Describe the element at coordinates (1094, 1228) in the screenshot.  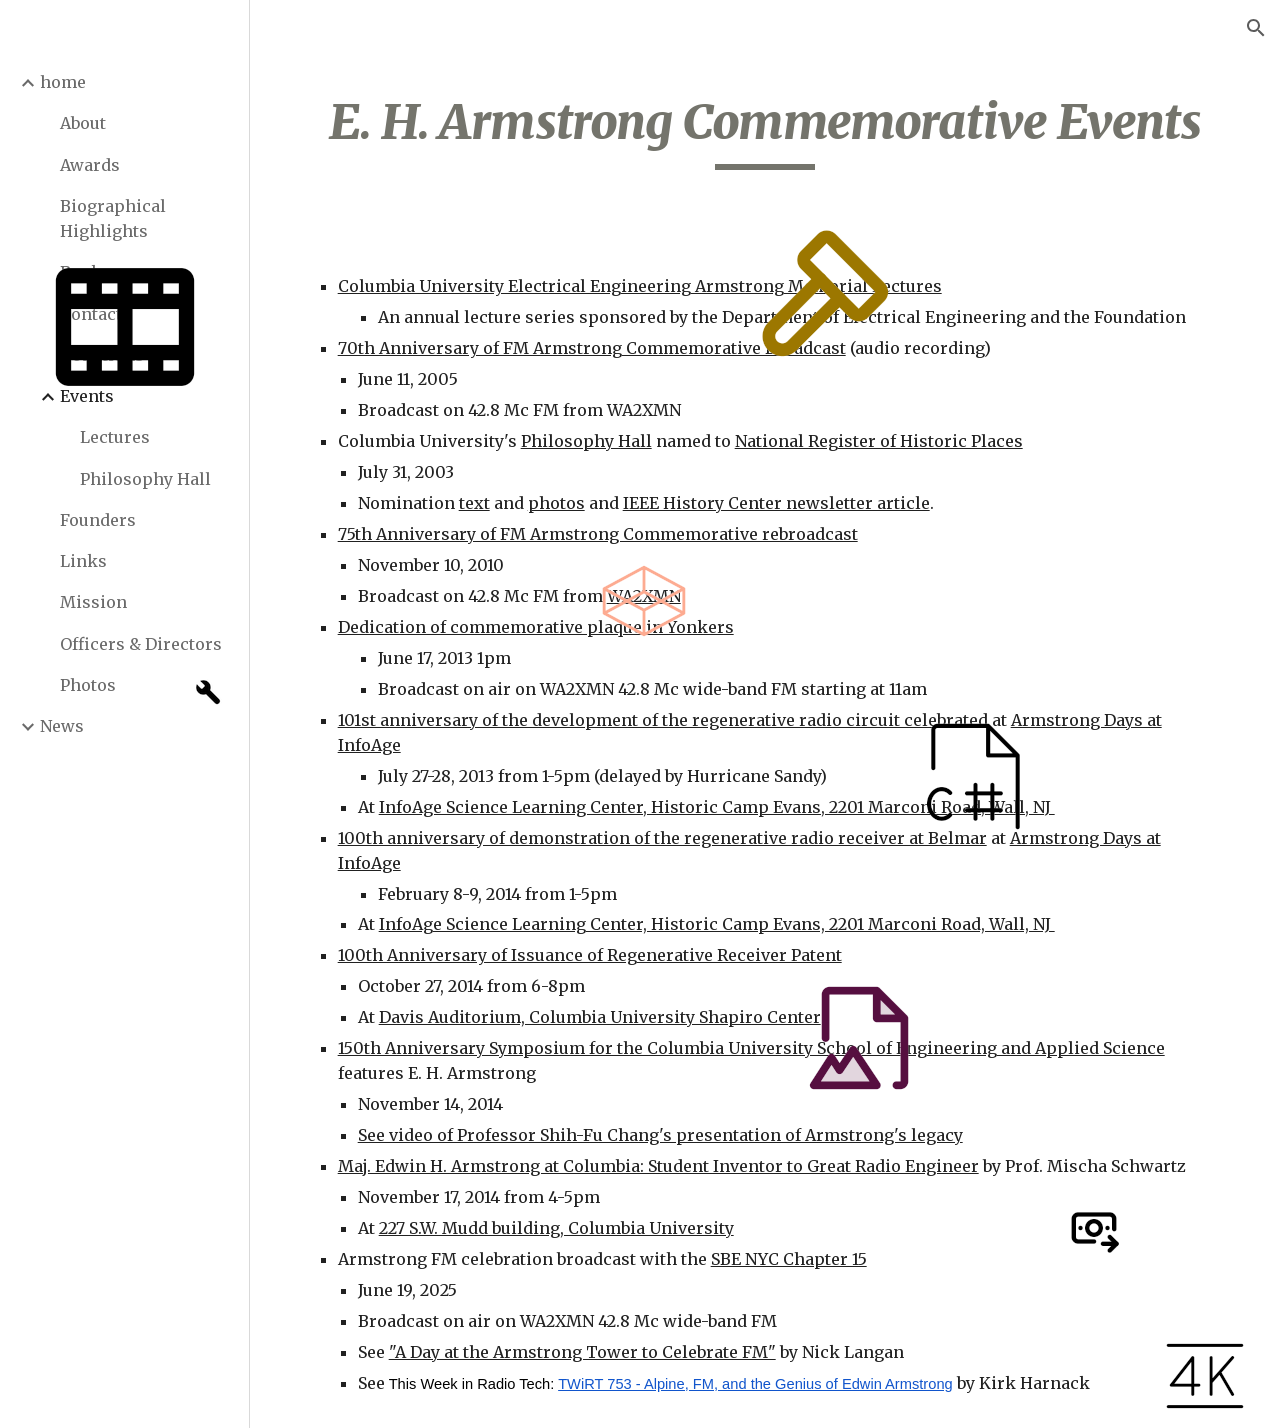
I see `transfer money or send funds` at that location.